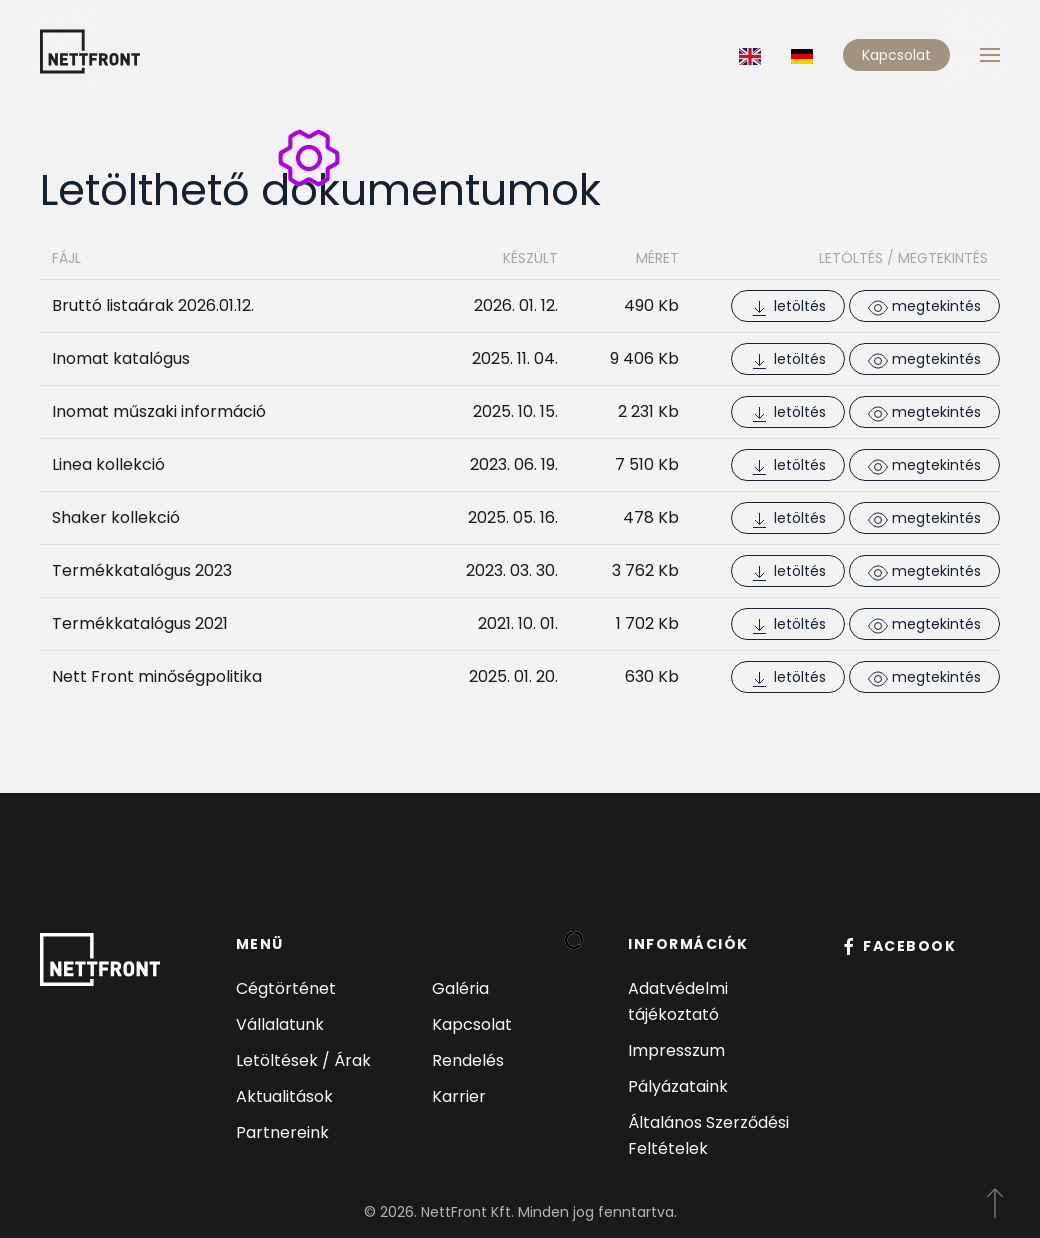  I want to click on view data usage statistics, so click(574, 940).